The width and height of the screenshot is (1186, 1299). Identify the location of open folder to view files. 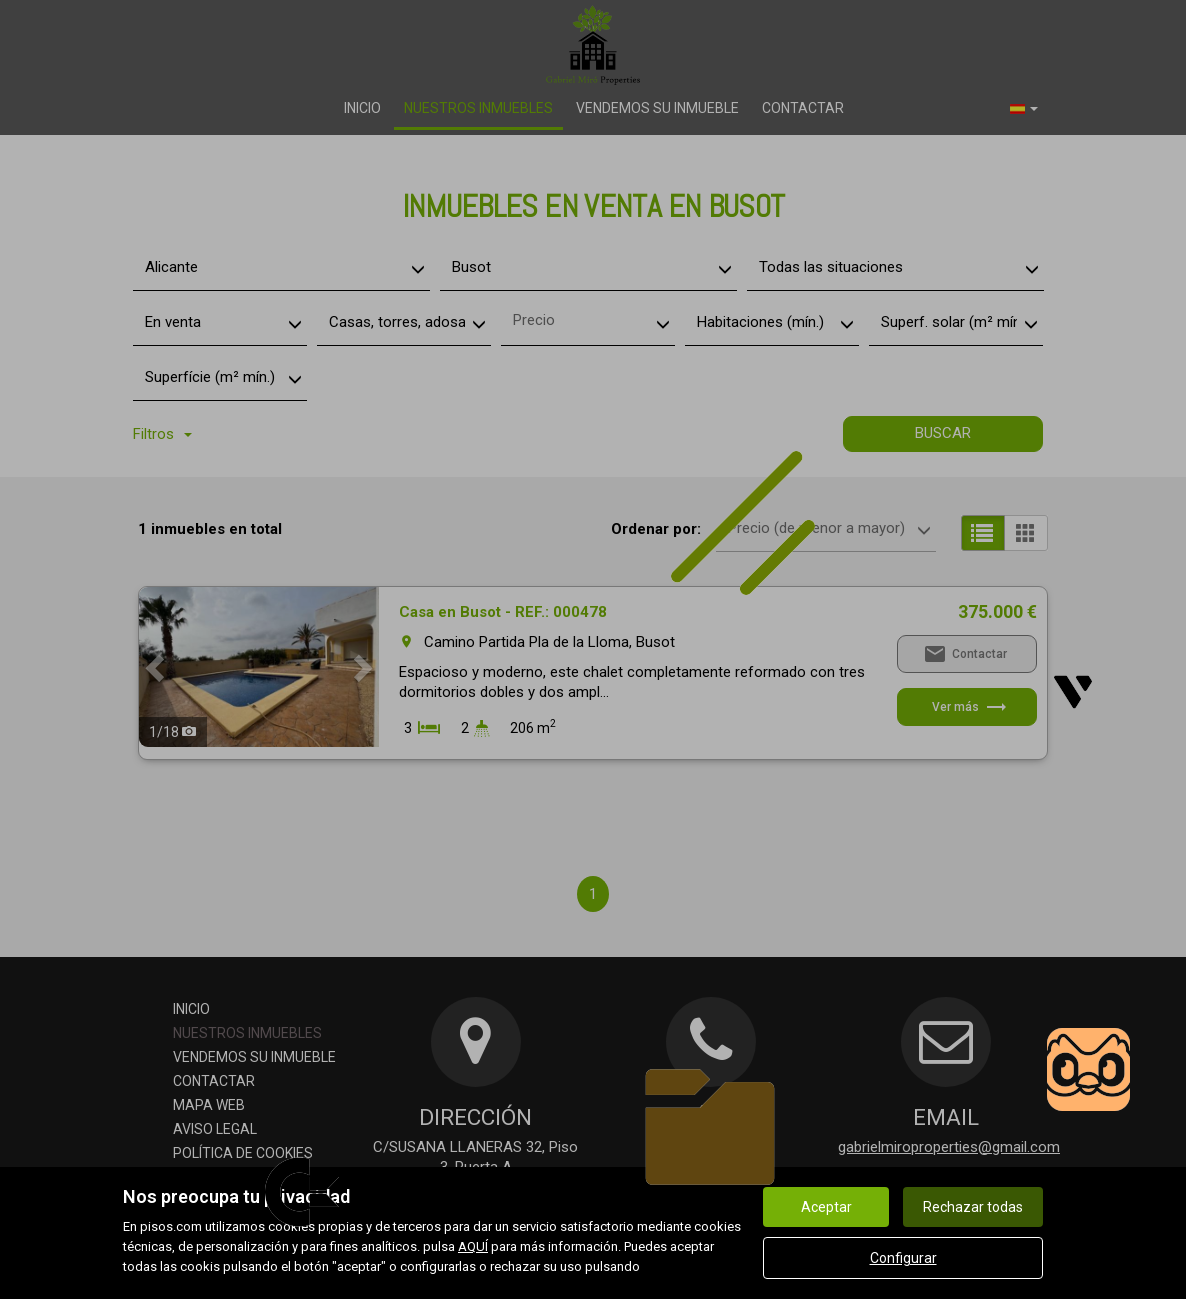
(710, 1127).